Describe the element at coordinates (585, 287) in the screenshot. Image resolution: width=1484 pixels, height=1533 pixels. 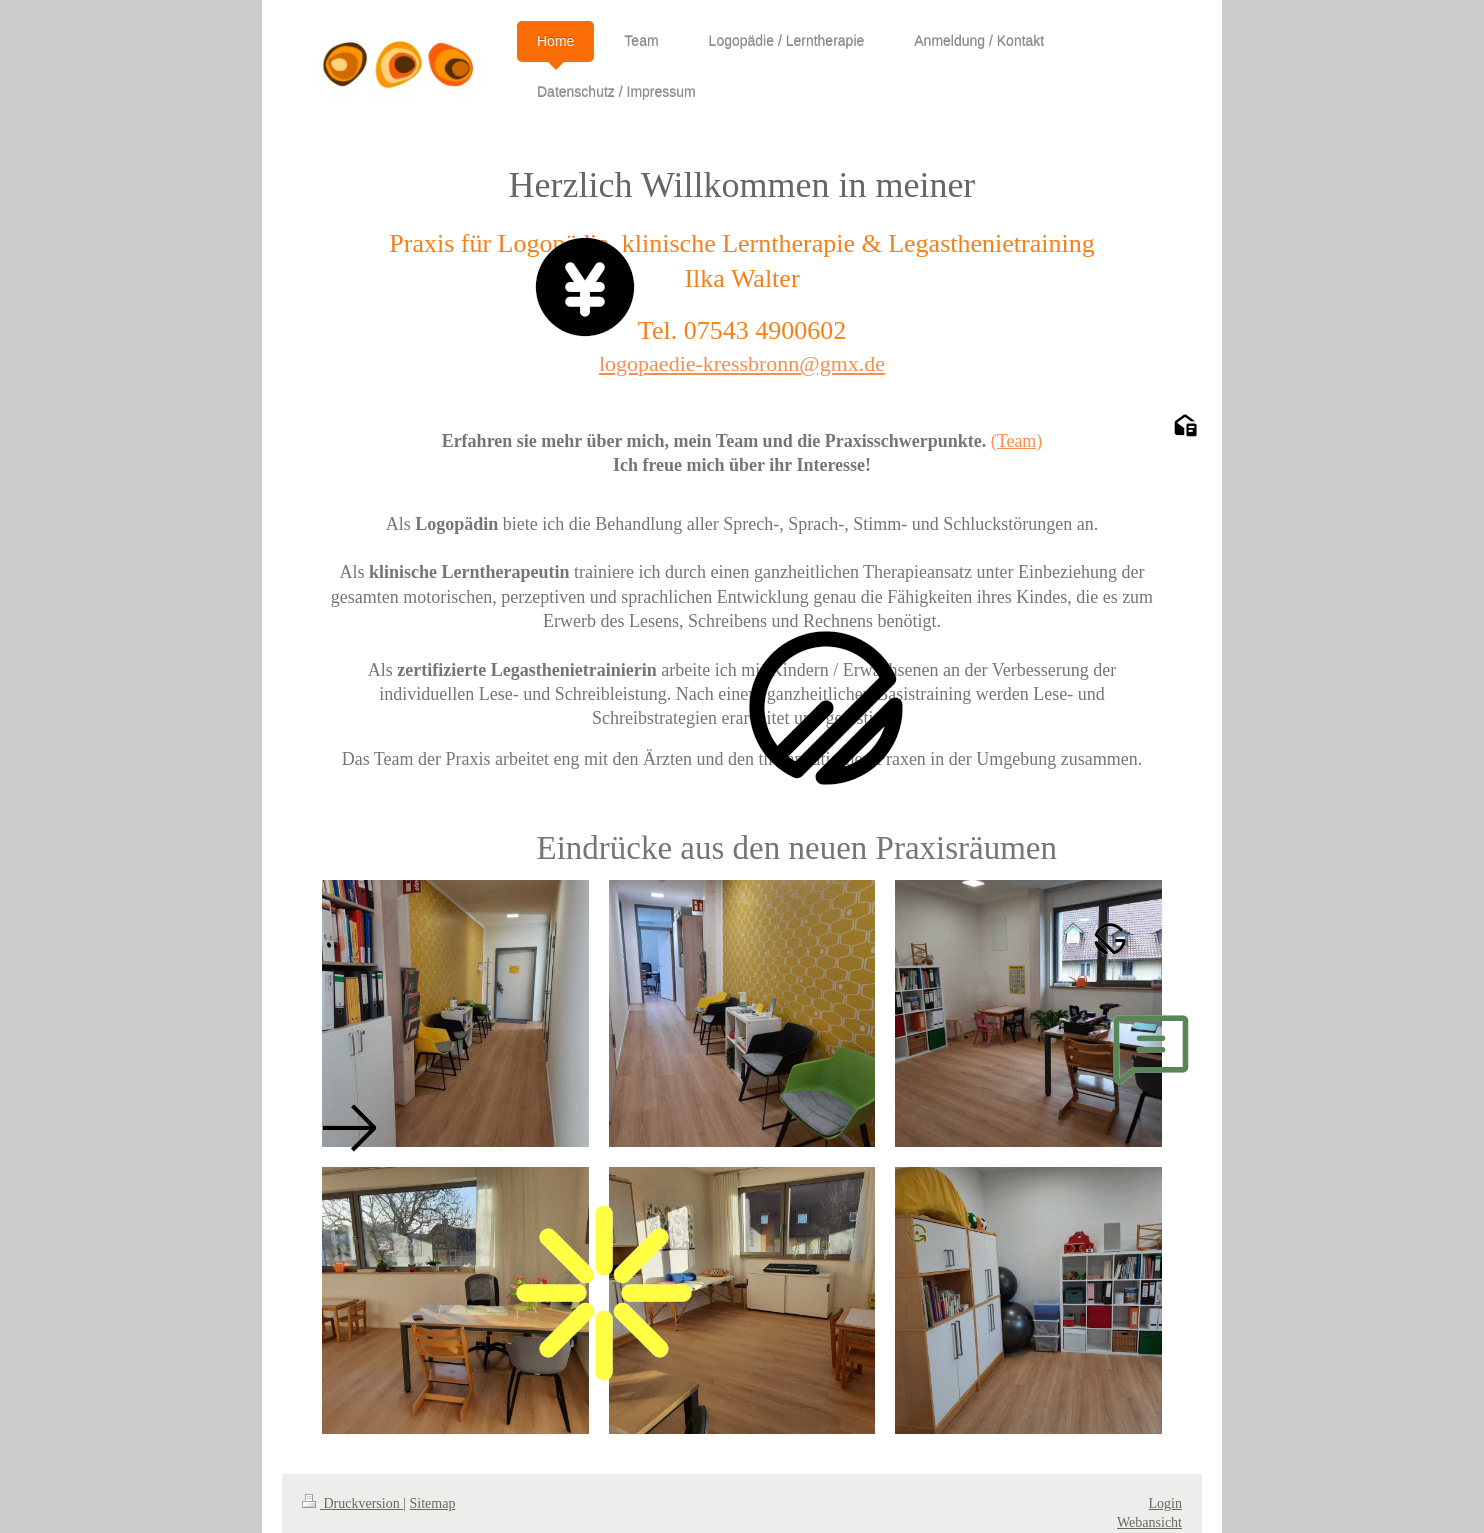
I see `view balance in japanese yen` at that location.